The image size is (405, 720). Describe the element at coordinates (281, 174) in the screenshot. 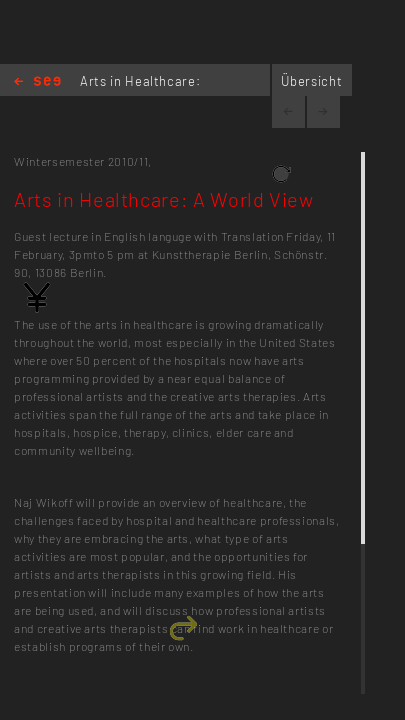

I see `refresh or reload content` at that location.